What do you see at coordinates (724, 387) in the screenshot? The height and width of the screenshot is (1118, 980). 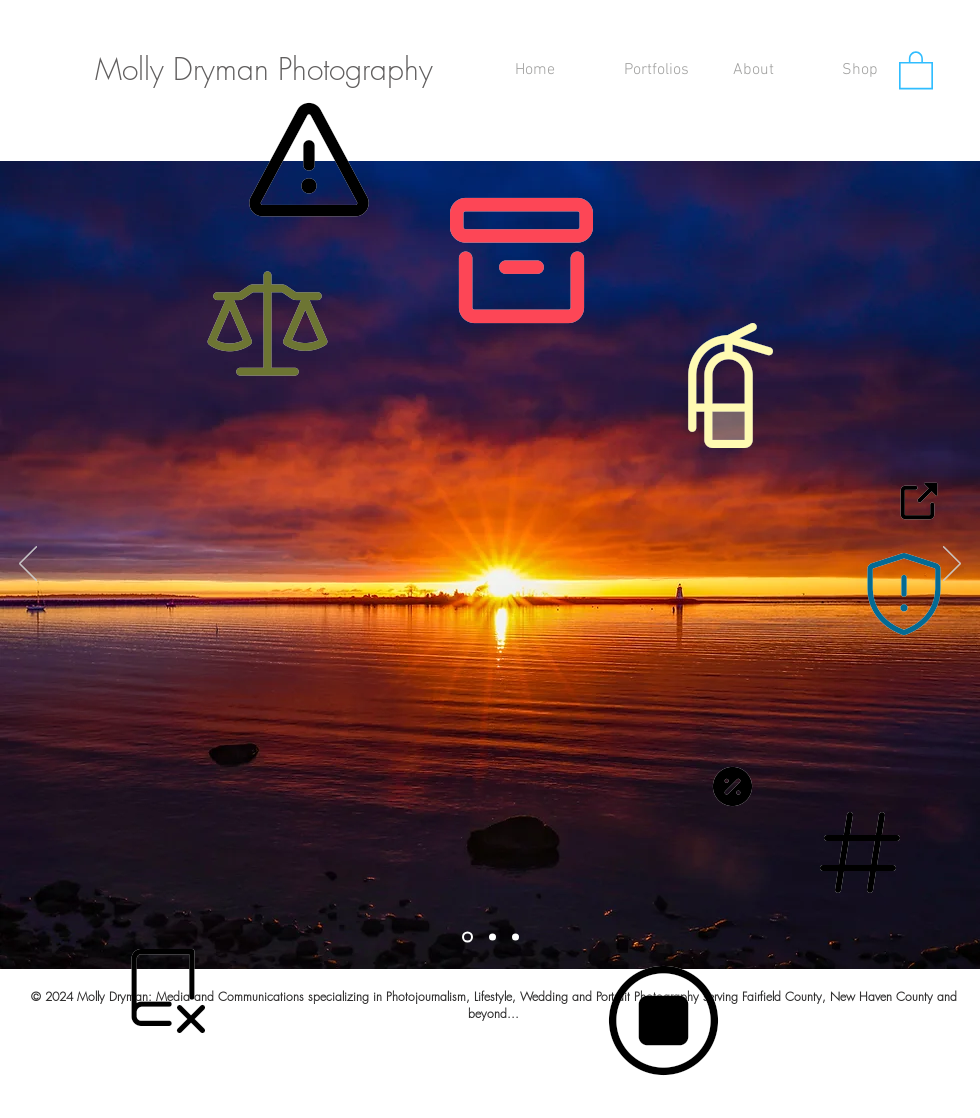 I see `access fire safety information` at bounding box center [724, 387].